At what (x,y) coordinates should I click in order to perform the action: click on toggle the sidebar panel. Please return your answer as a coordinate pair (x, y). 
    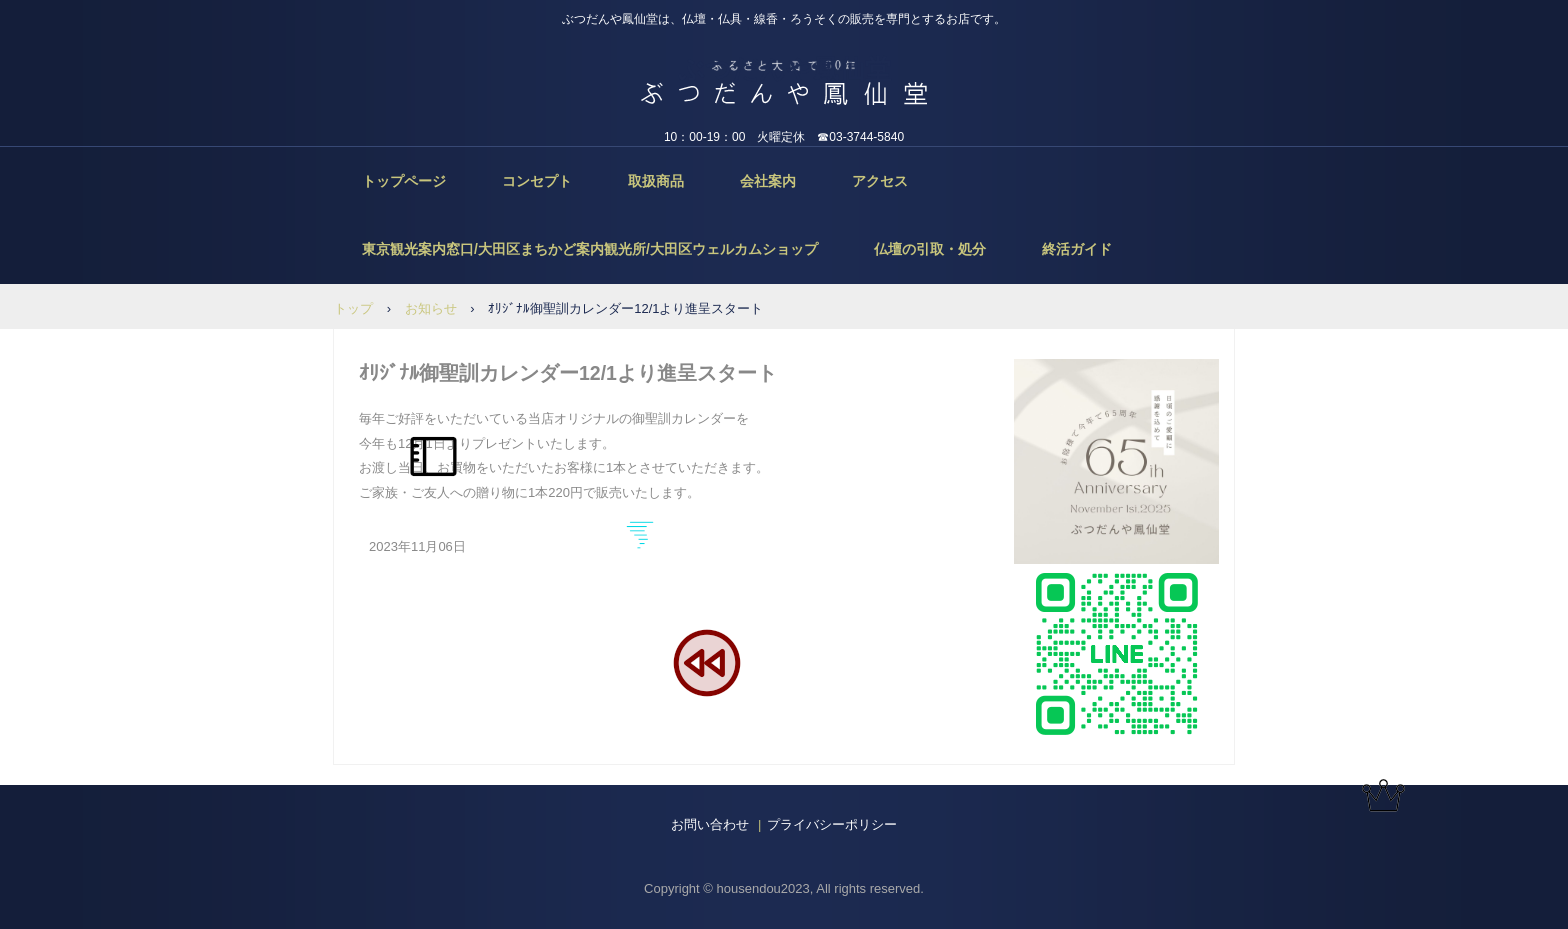
    Looking at the image, I should click on (433, 456).